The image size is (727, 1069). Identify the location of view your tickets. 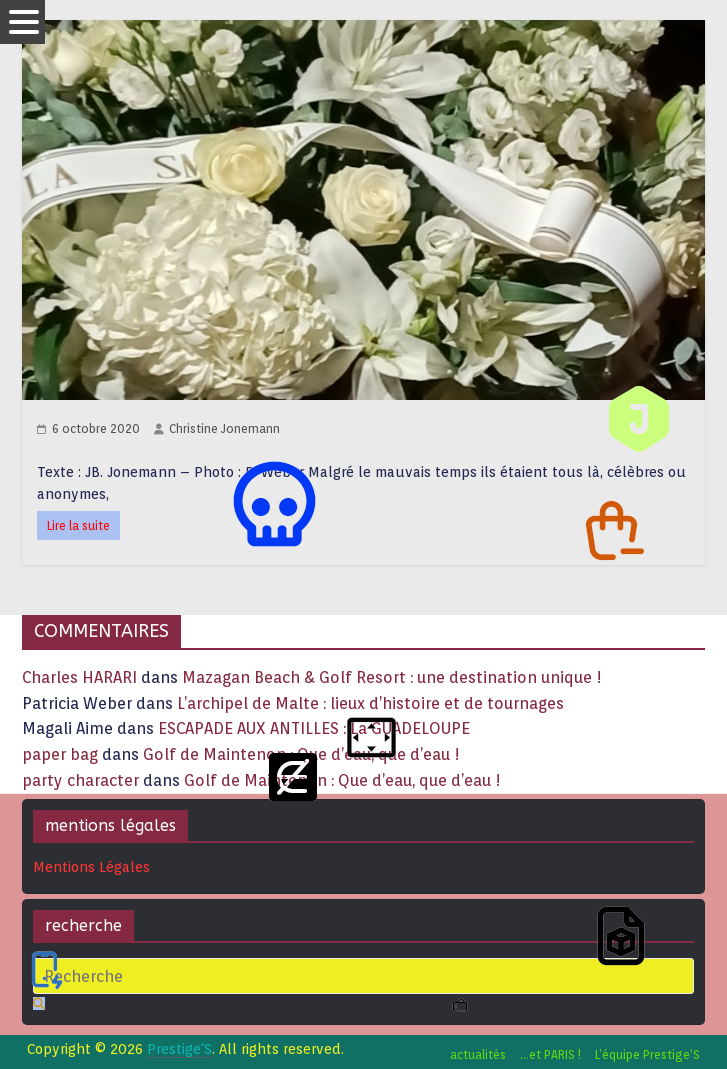
(460, 1005).